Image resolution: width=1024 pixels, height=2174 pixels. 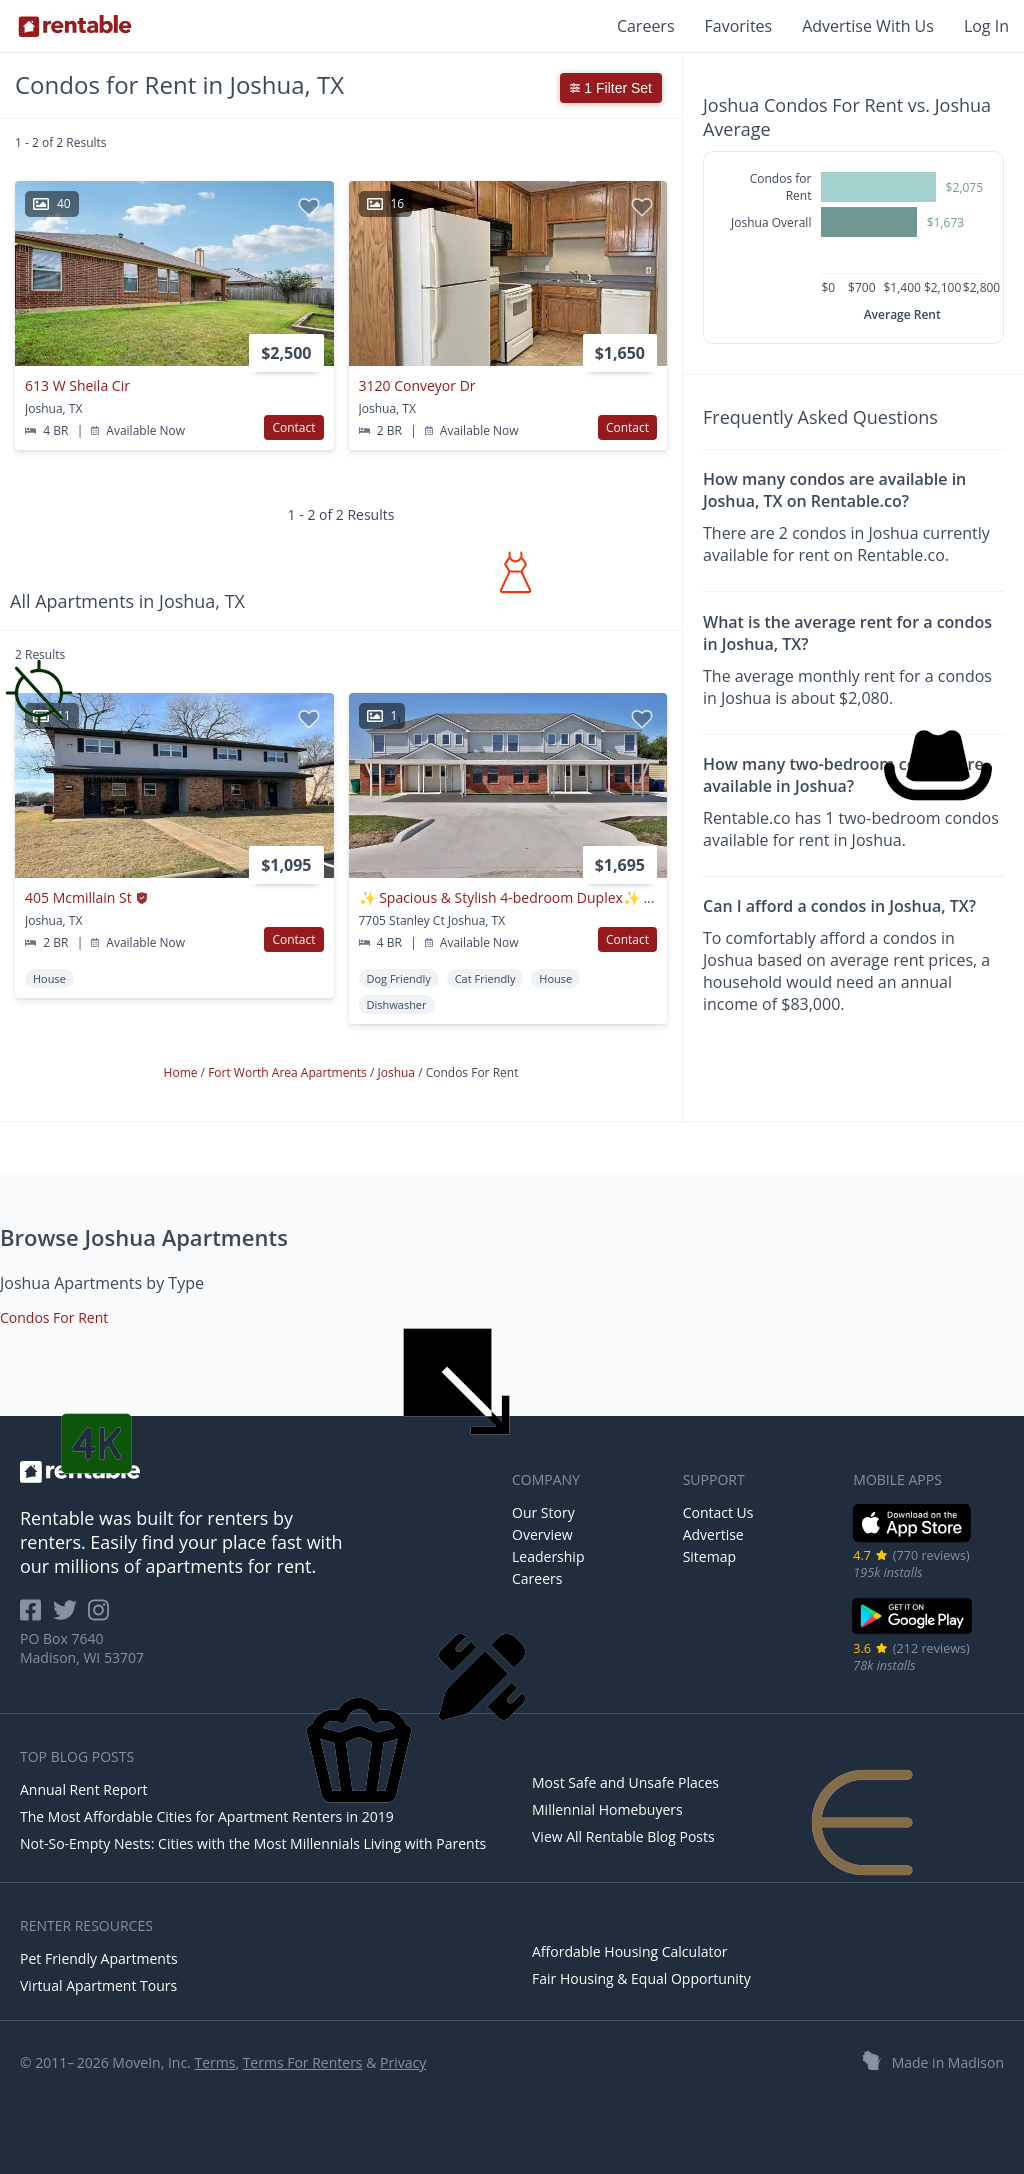 I want to click on indicates set membership in mathematical notation, so click(x=864, y=1822).